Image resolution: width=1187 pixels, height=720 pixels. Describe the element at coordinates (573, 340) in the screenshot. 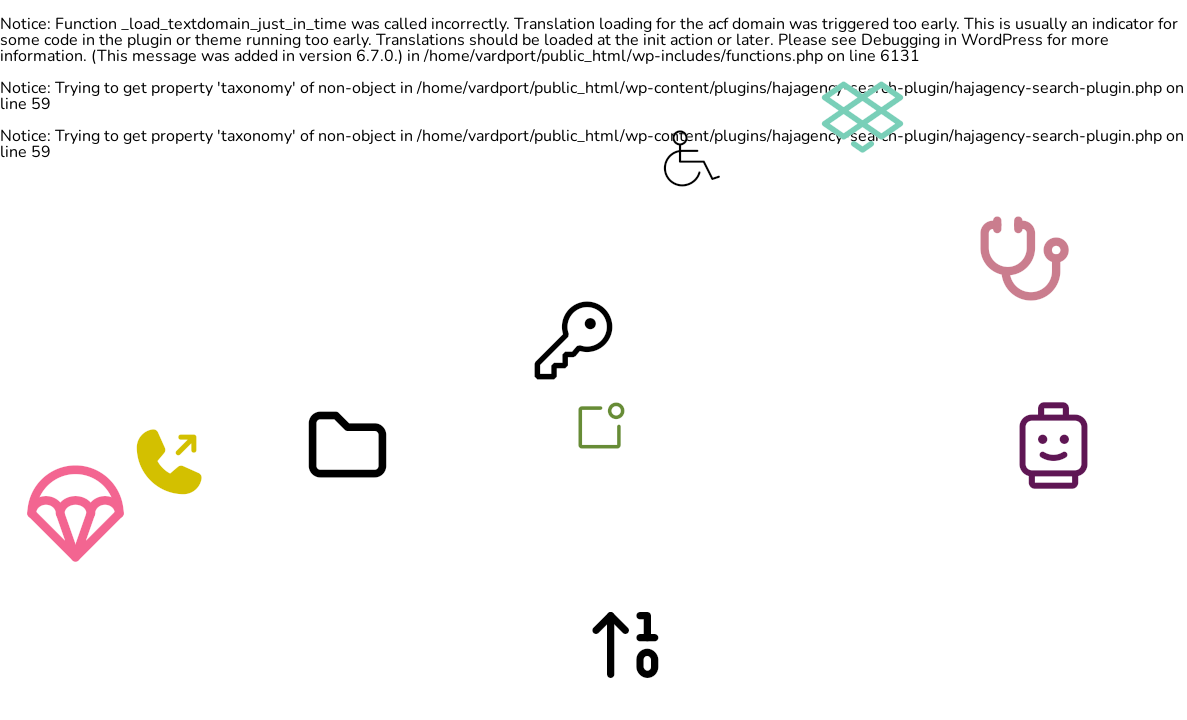

I see `access security or authentication settings` at that location.